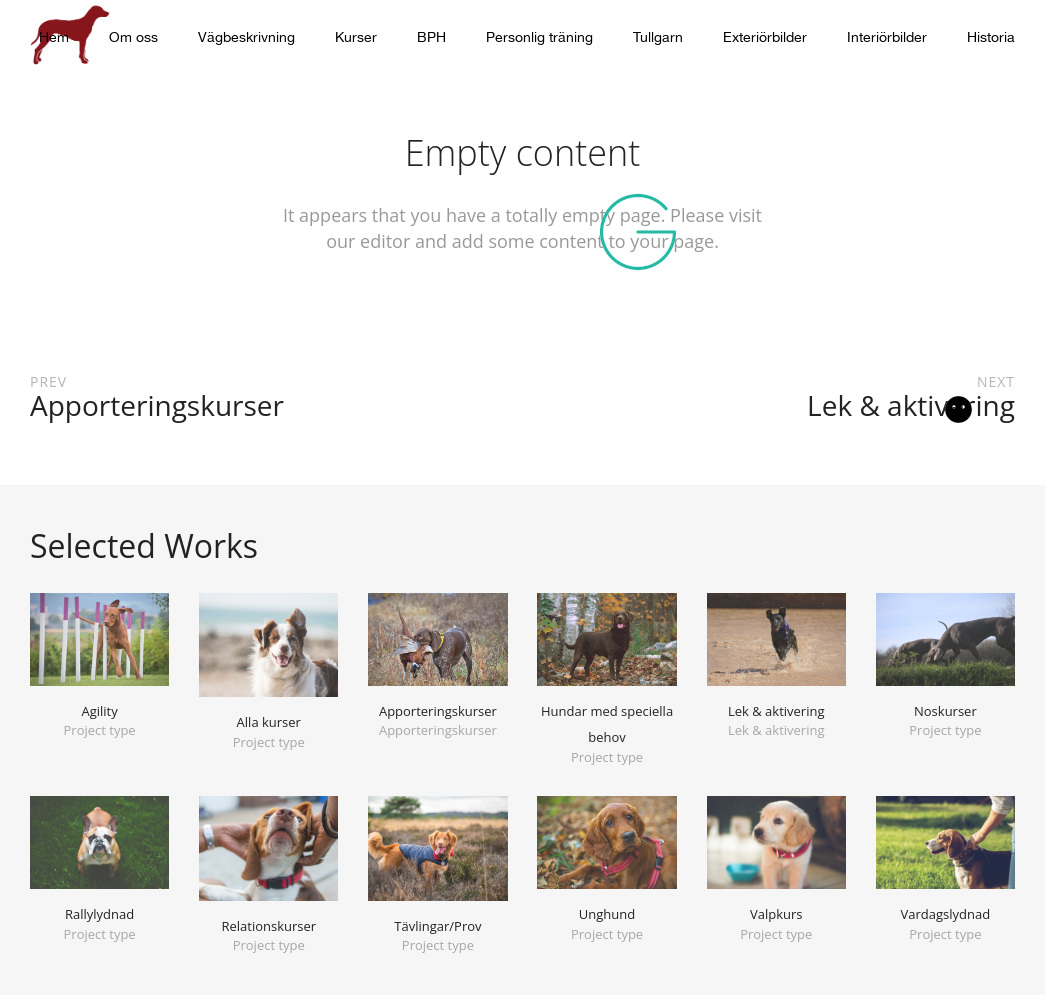  I want to click on access pet or animal-related features, so click(491, 667).